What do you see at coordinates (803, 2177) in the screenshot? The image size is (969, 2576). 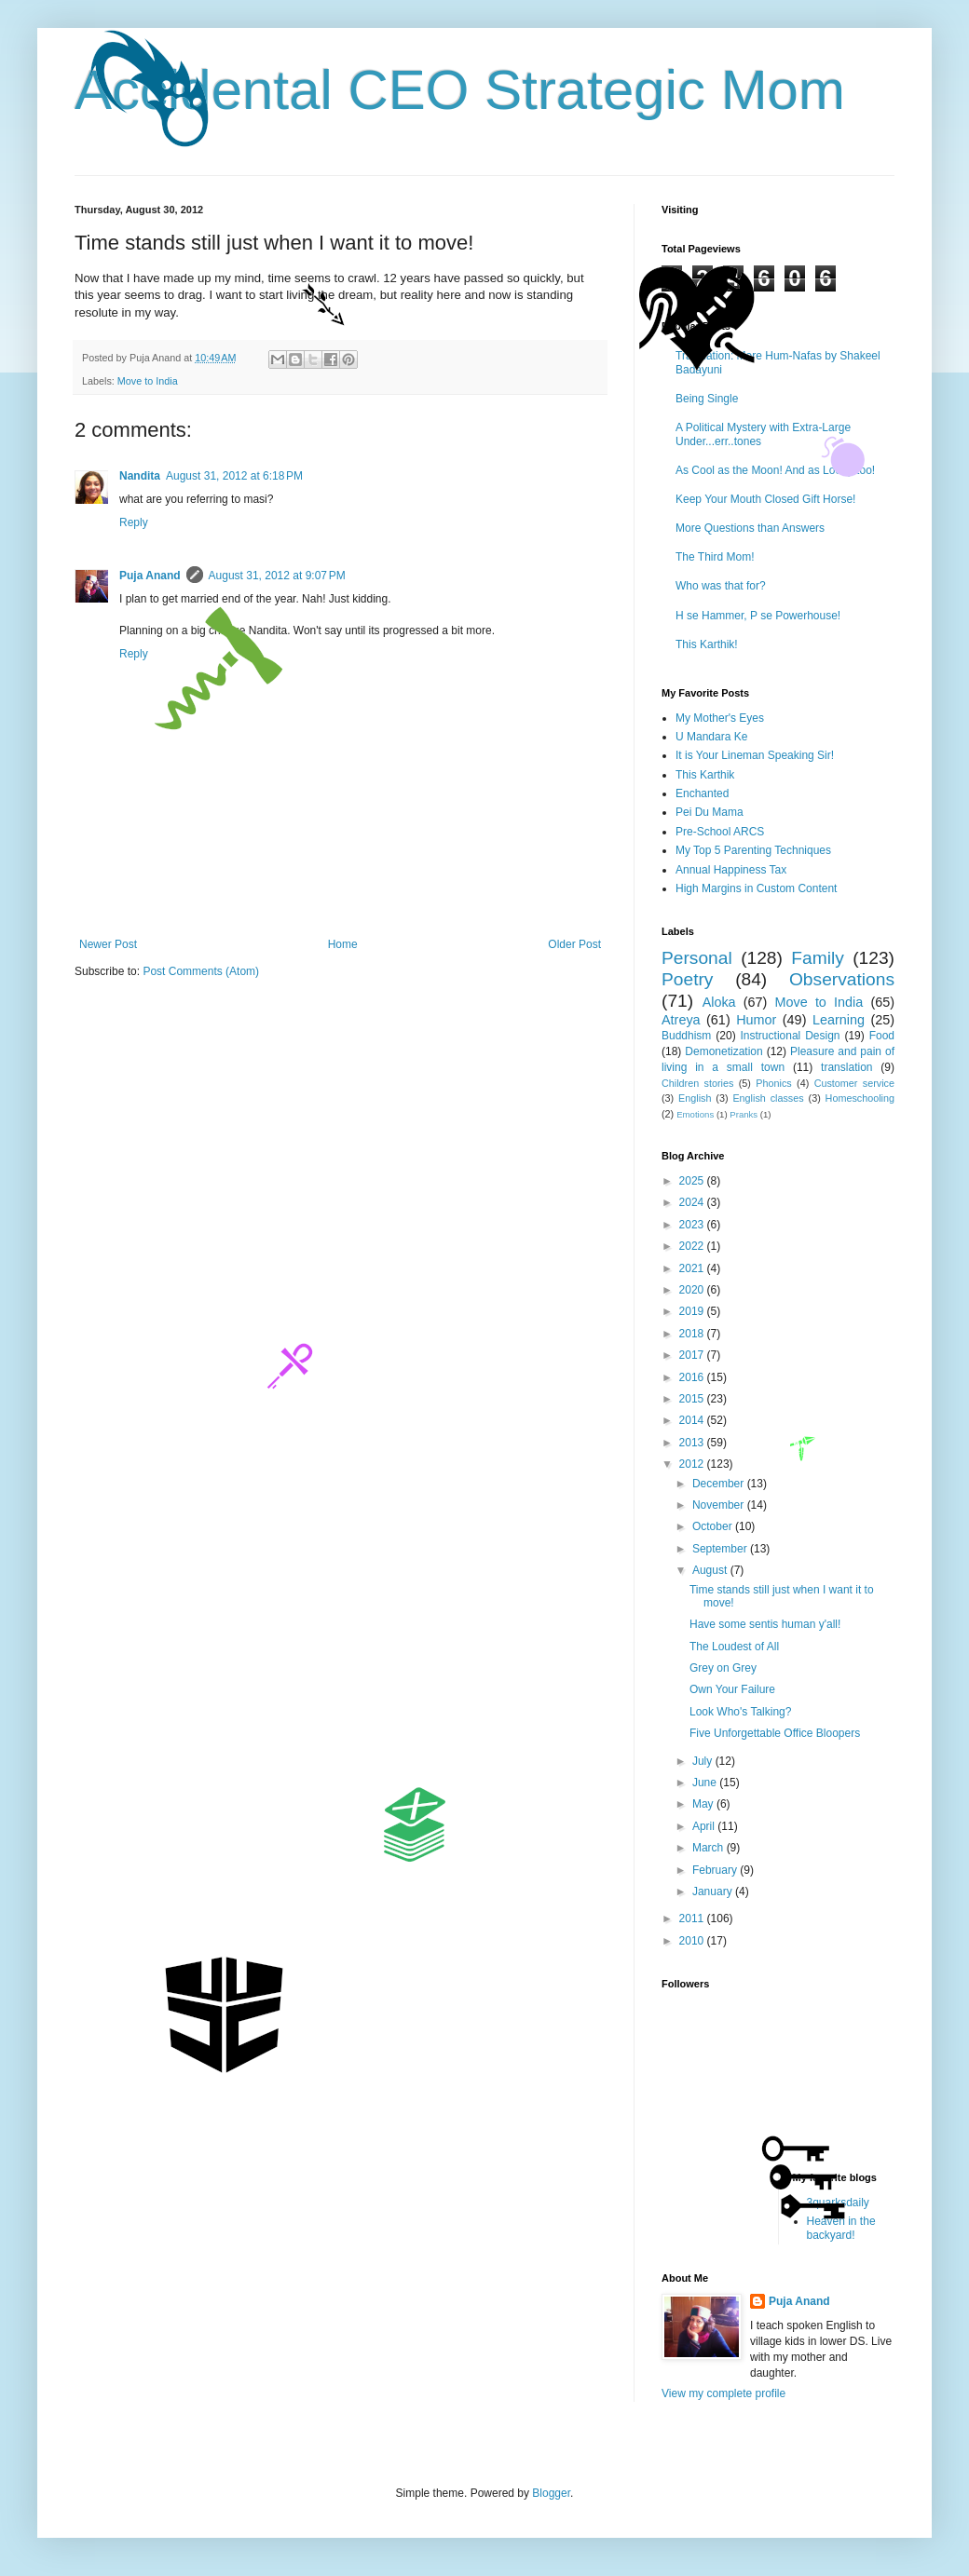 I see `view your collection of keys or access credentials` at bounding box center [803, 2177].